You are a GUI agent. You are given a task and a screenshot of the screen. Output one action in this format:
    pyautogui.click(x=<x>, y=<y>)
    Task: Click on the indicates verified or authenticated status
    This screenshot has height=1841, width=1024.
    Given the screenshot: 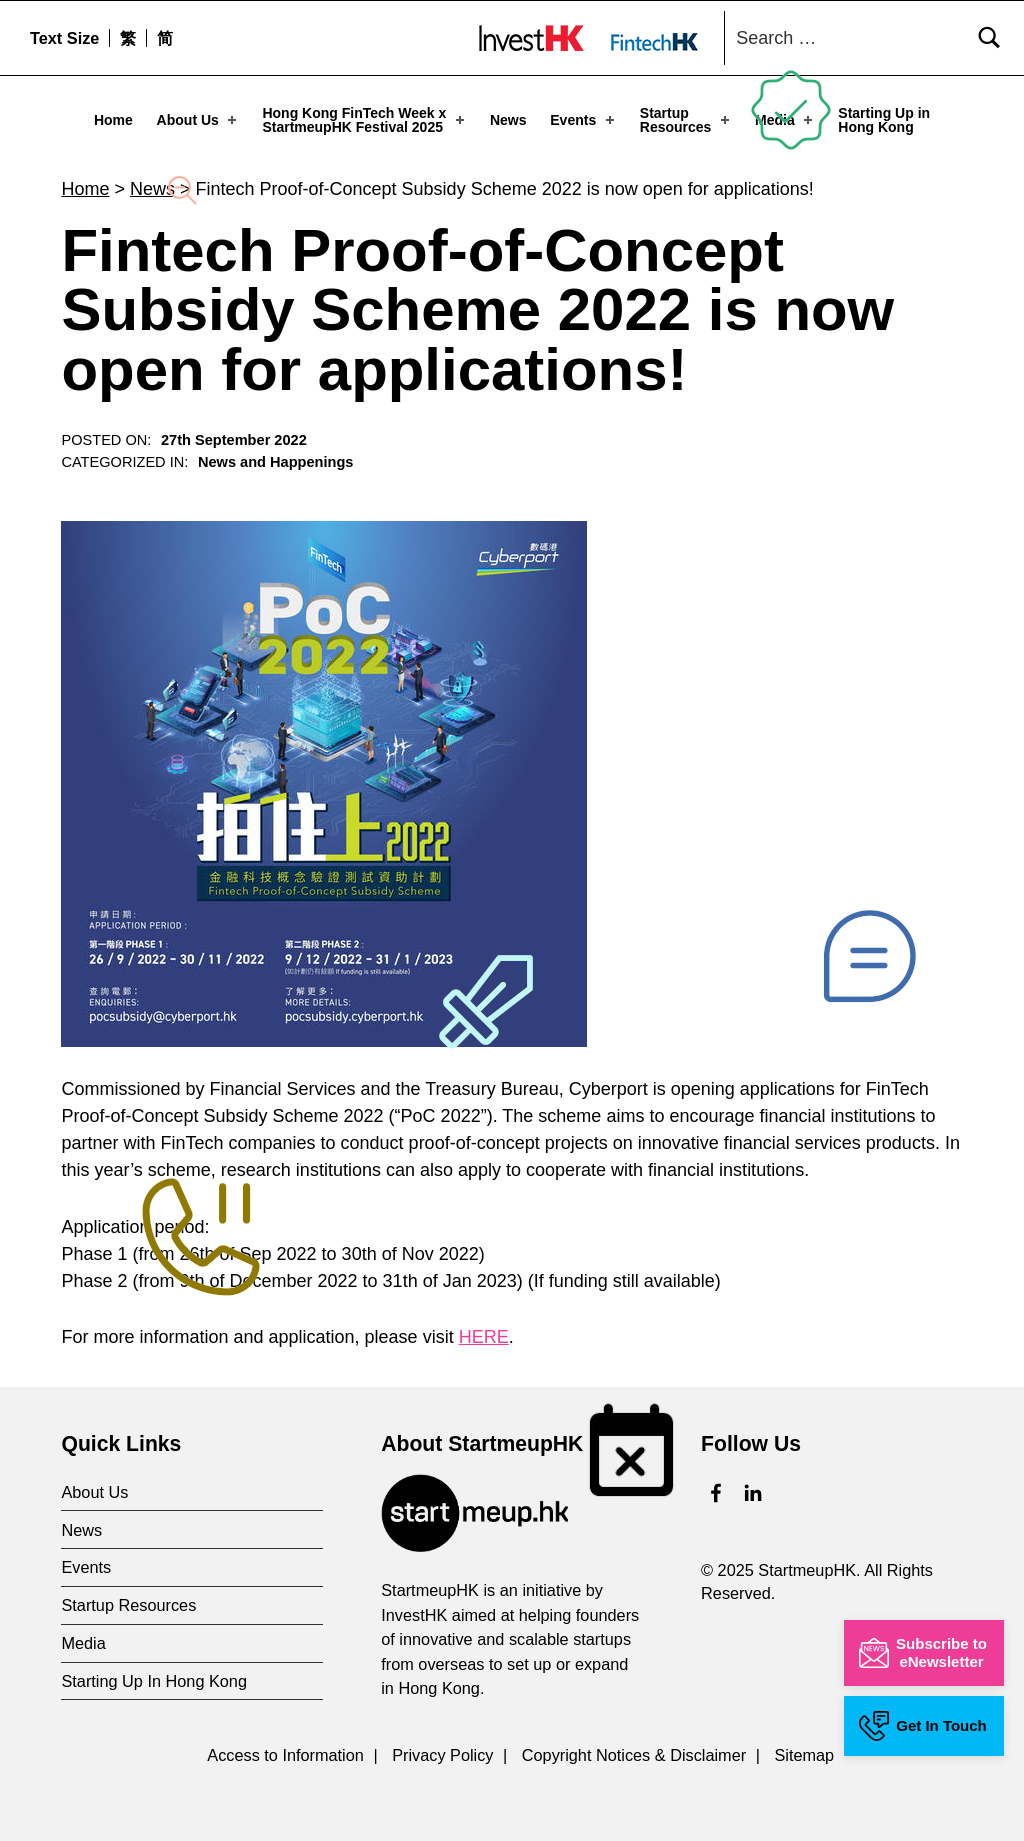 What is the action you would take?
    pyautogui.click(x=791, y=110)
    